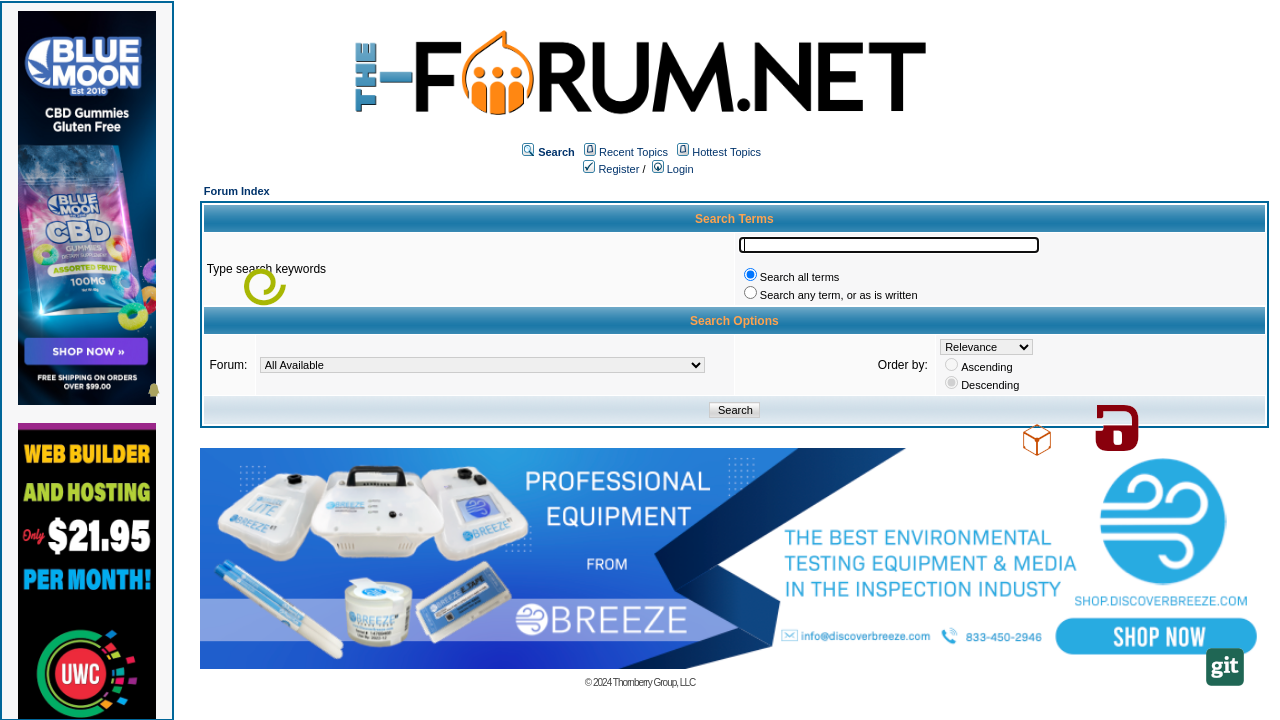 The width and height of the screenshot is (1280, 720). I want to click on open MetaGer search engine, so click(1117, 428).